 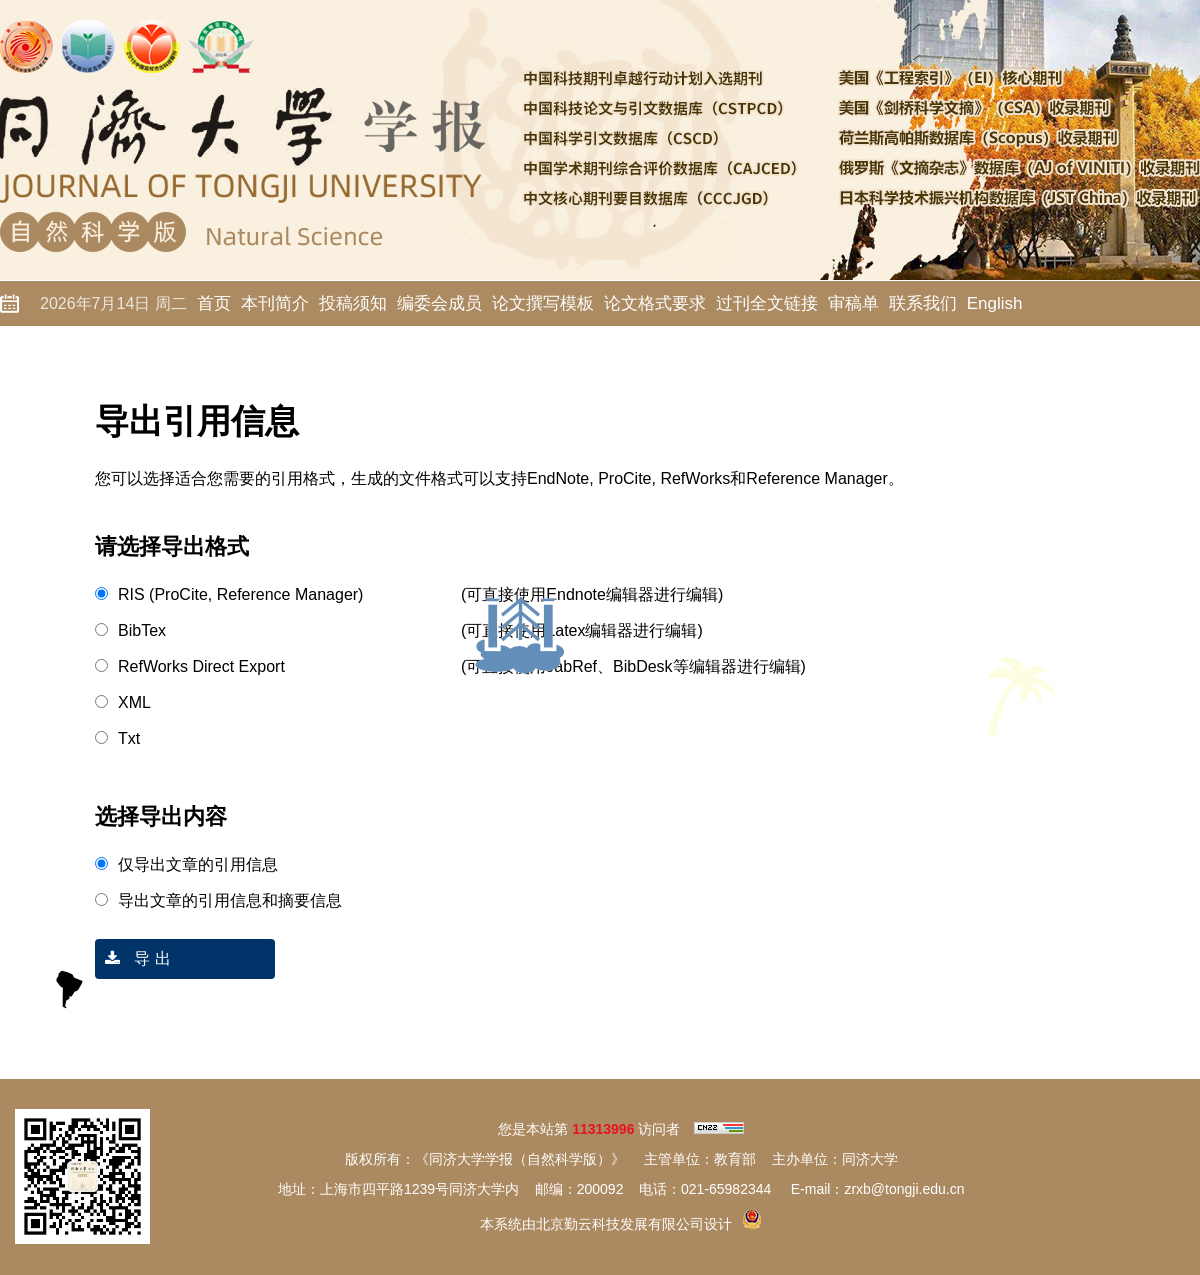 What do you see at coordinates (1019, 697) in the screenshot?
I see `indicates tropical or beach-themed content` at bounding box center [1019, 697].